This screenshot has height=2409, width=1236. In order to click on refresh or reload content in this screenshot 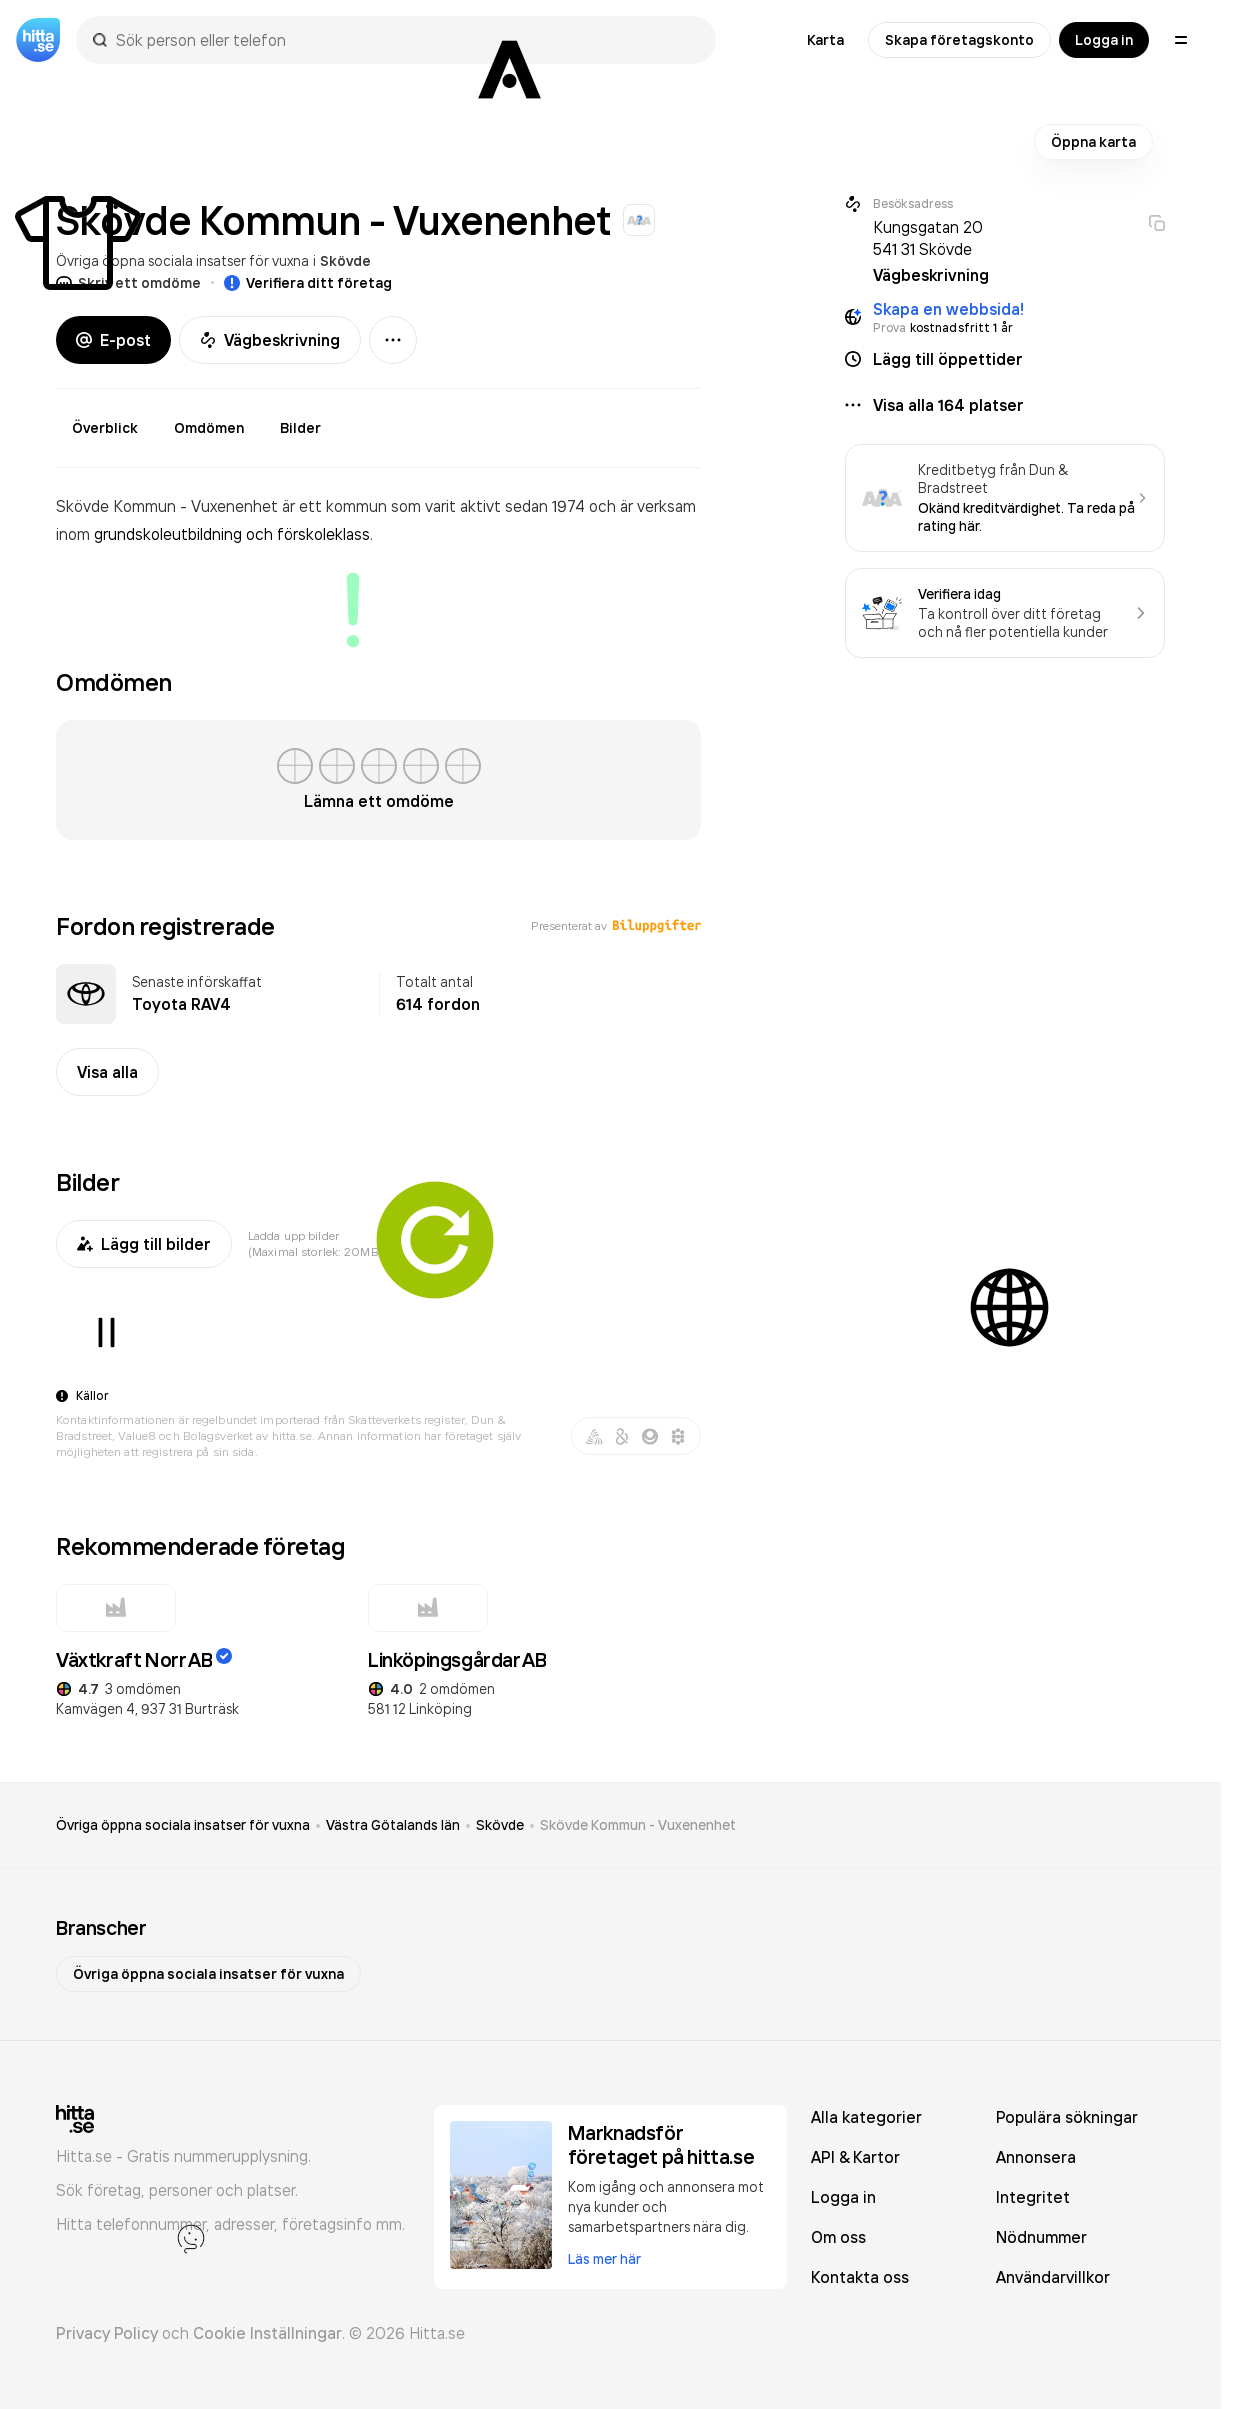, I will do `click(435, 1240)`.